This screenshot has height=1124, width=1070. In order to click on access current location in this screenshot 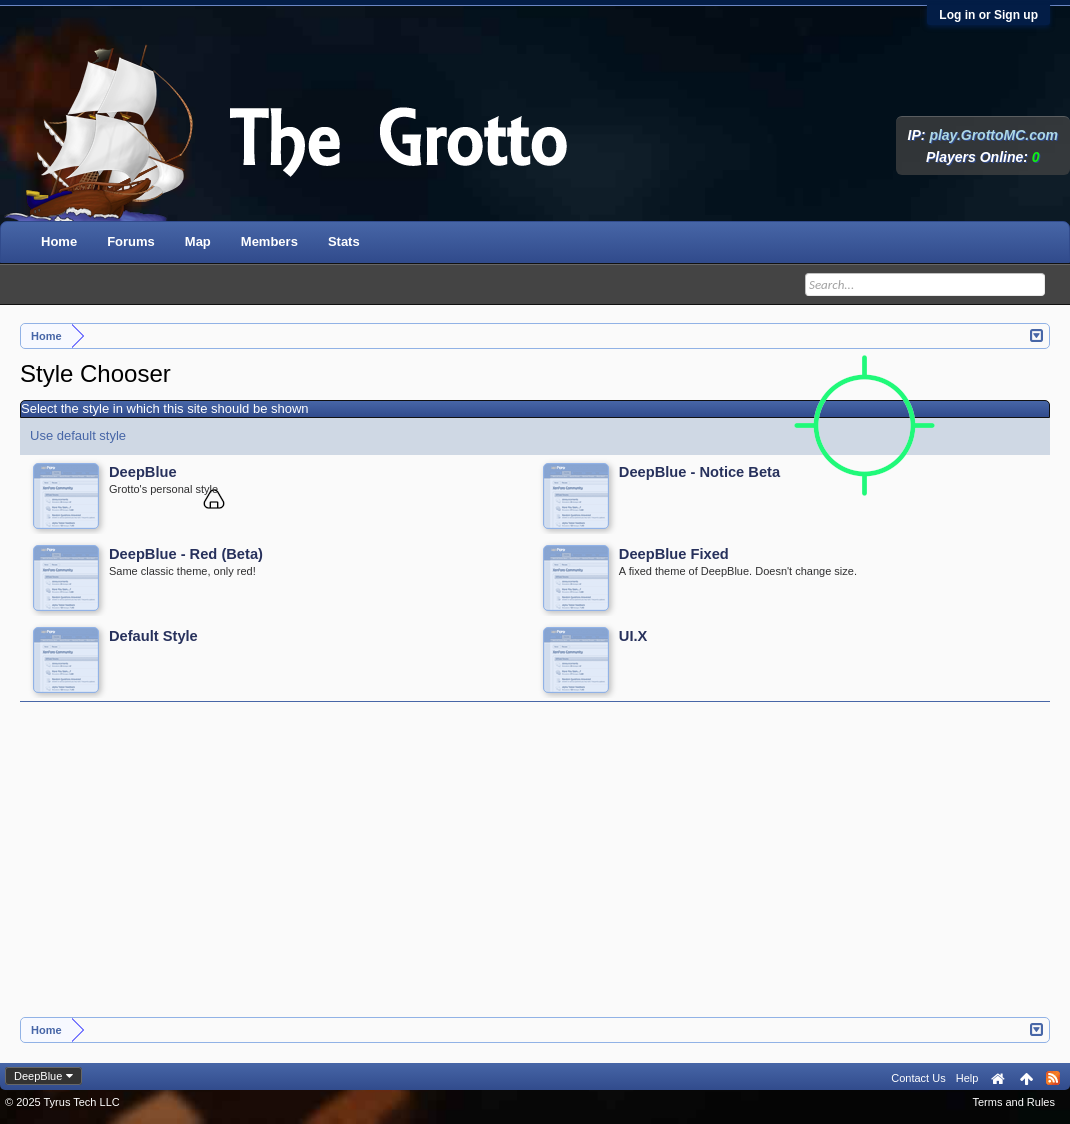, I will do `click(864, 425)`.